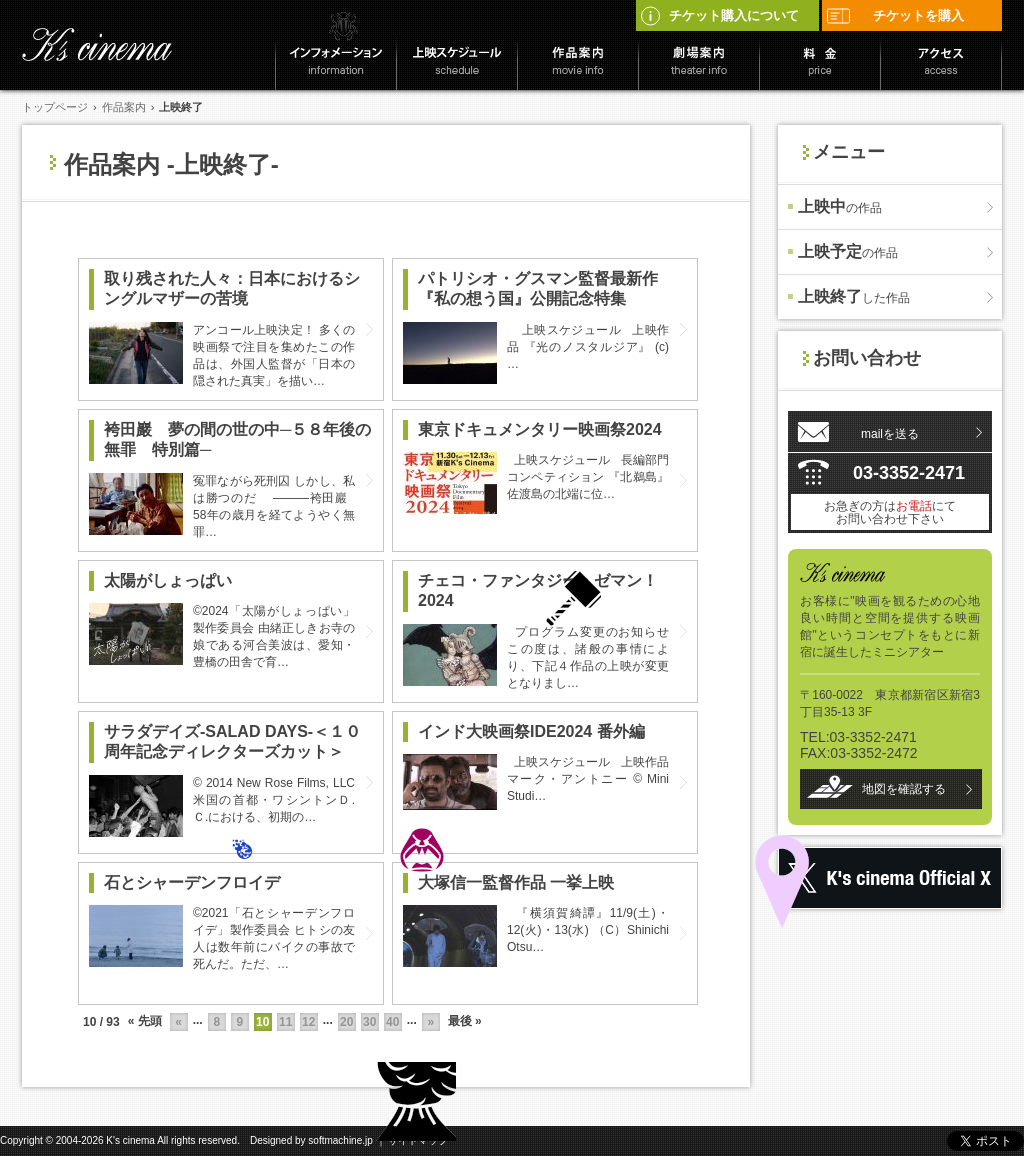 This screenshot has height=1156, width=1024. What do you see at coordinates (782, 882) in the screenshot?
I see `view current location on map` at bounding box center [782, 882].